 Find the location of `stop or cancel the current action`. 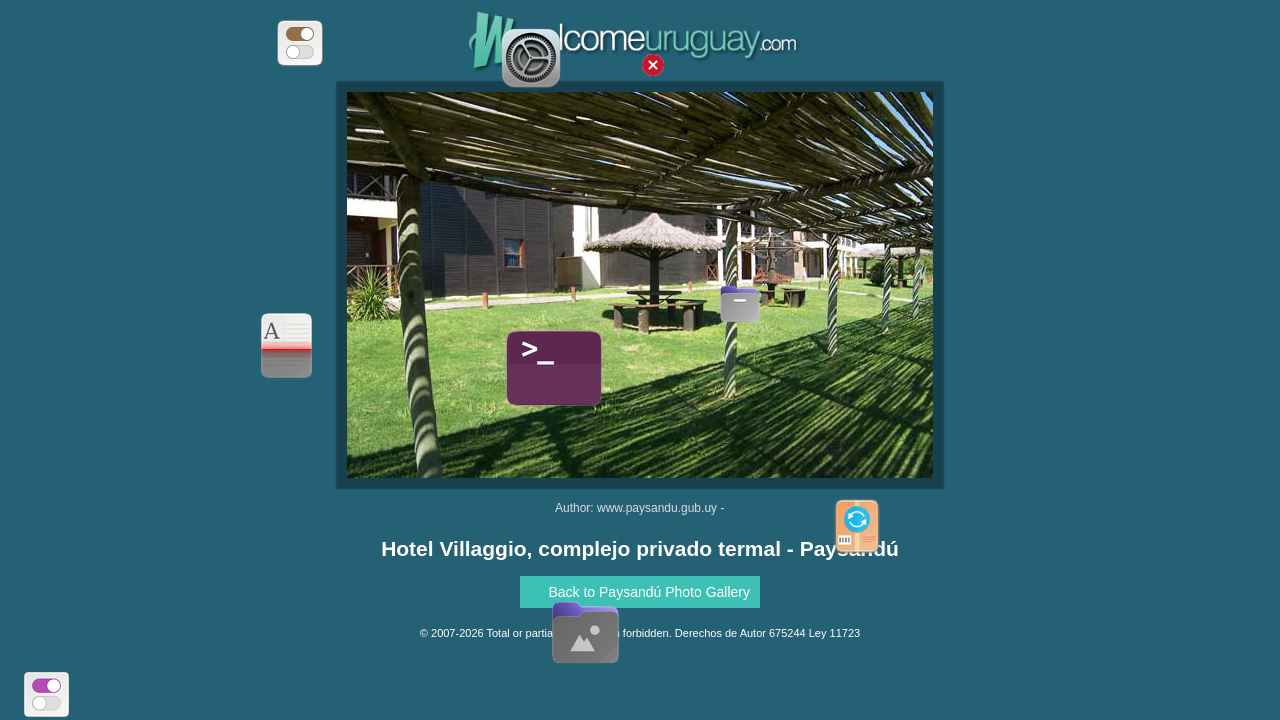

stop or cancel the current action is located at coordinates (653, 65).